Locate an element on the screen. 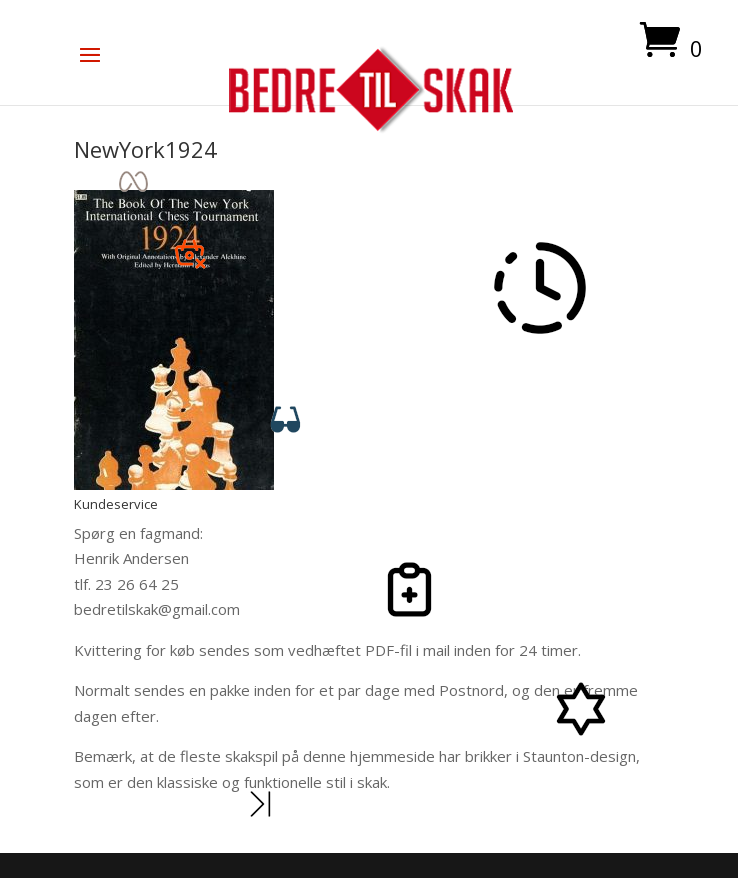 This screenshot has height=878, width=738. indicates jewish or kosher-related content is located at coordinates (581, 709).